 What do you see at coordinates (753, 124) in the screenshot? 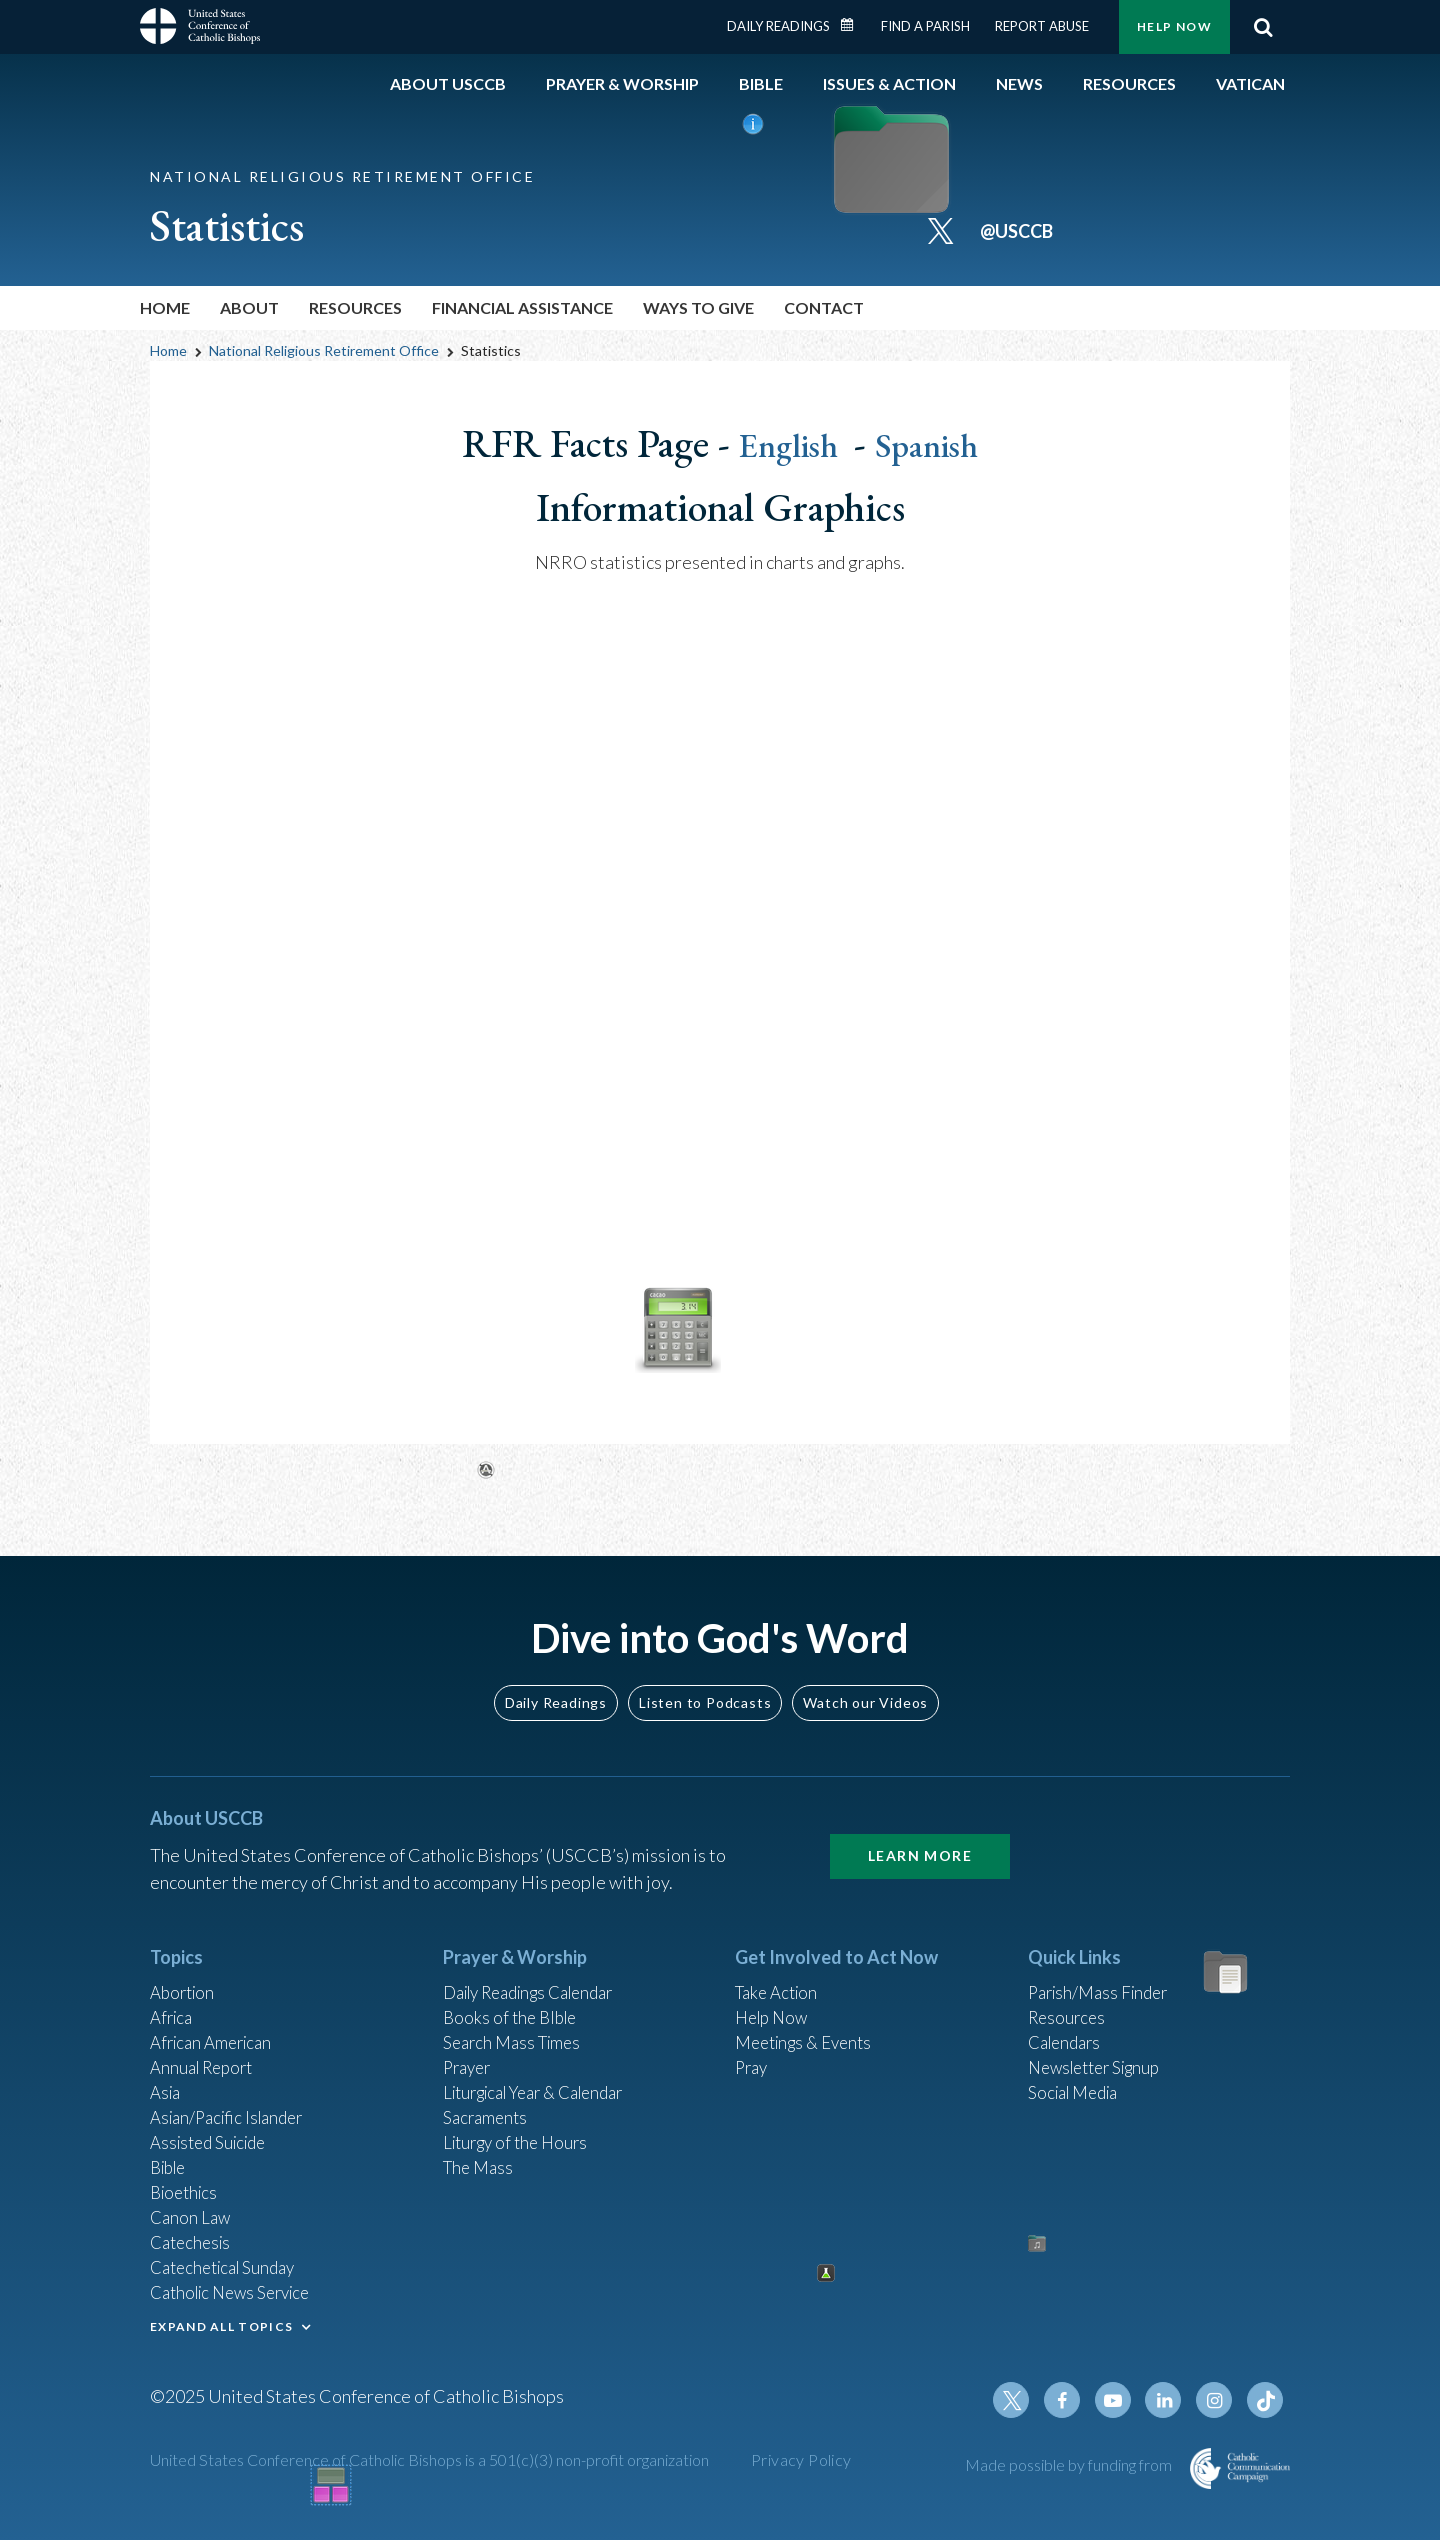
I see `access help or about information` at bounding box center [753, 124].